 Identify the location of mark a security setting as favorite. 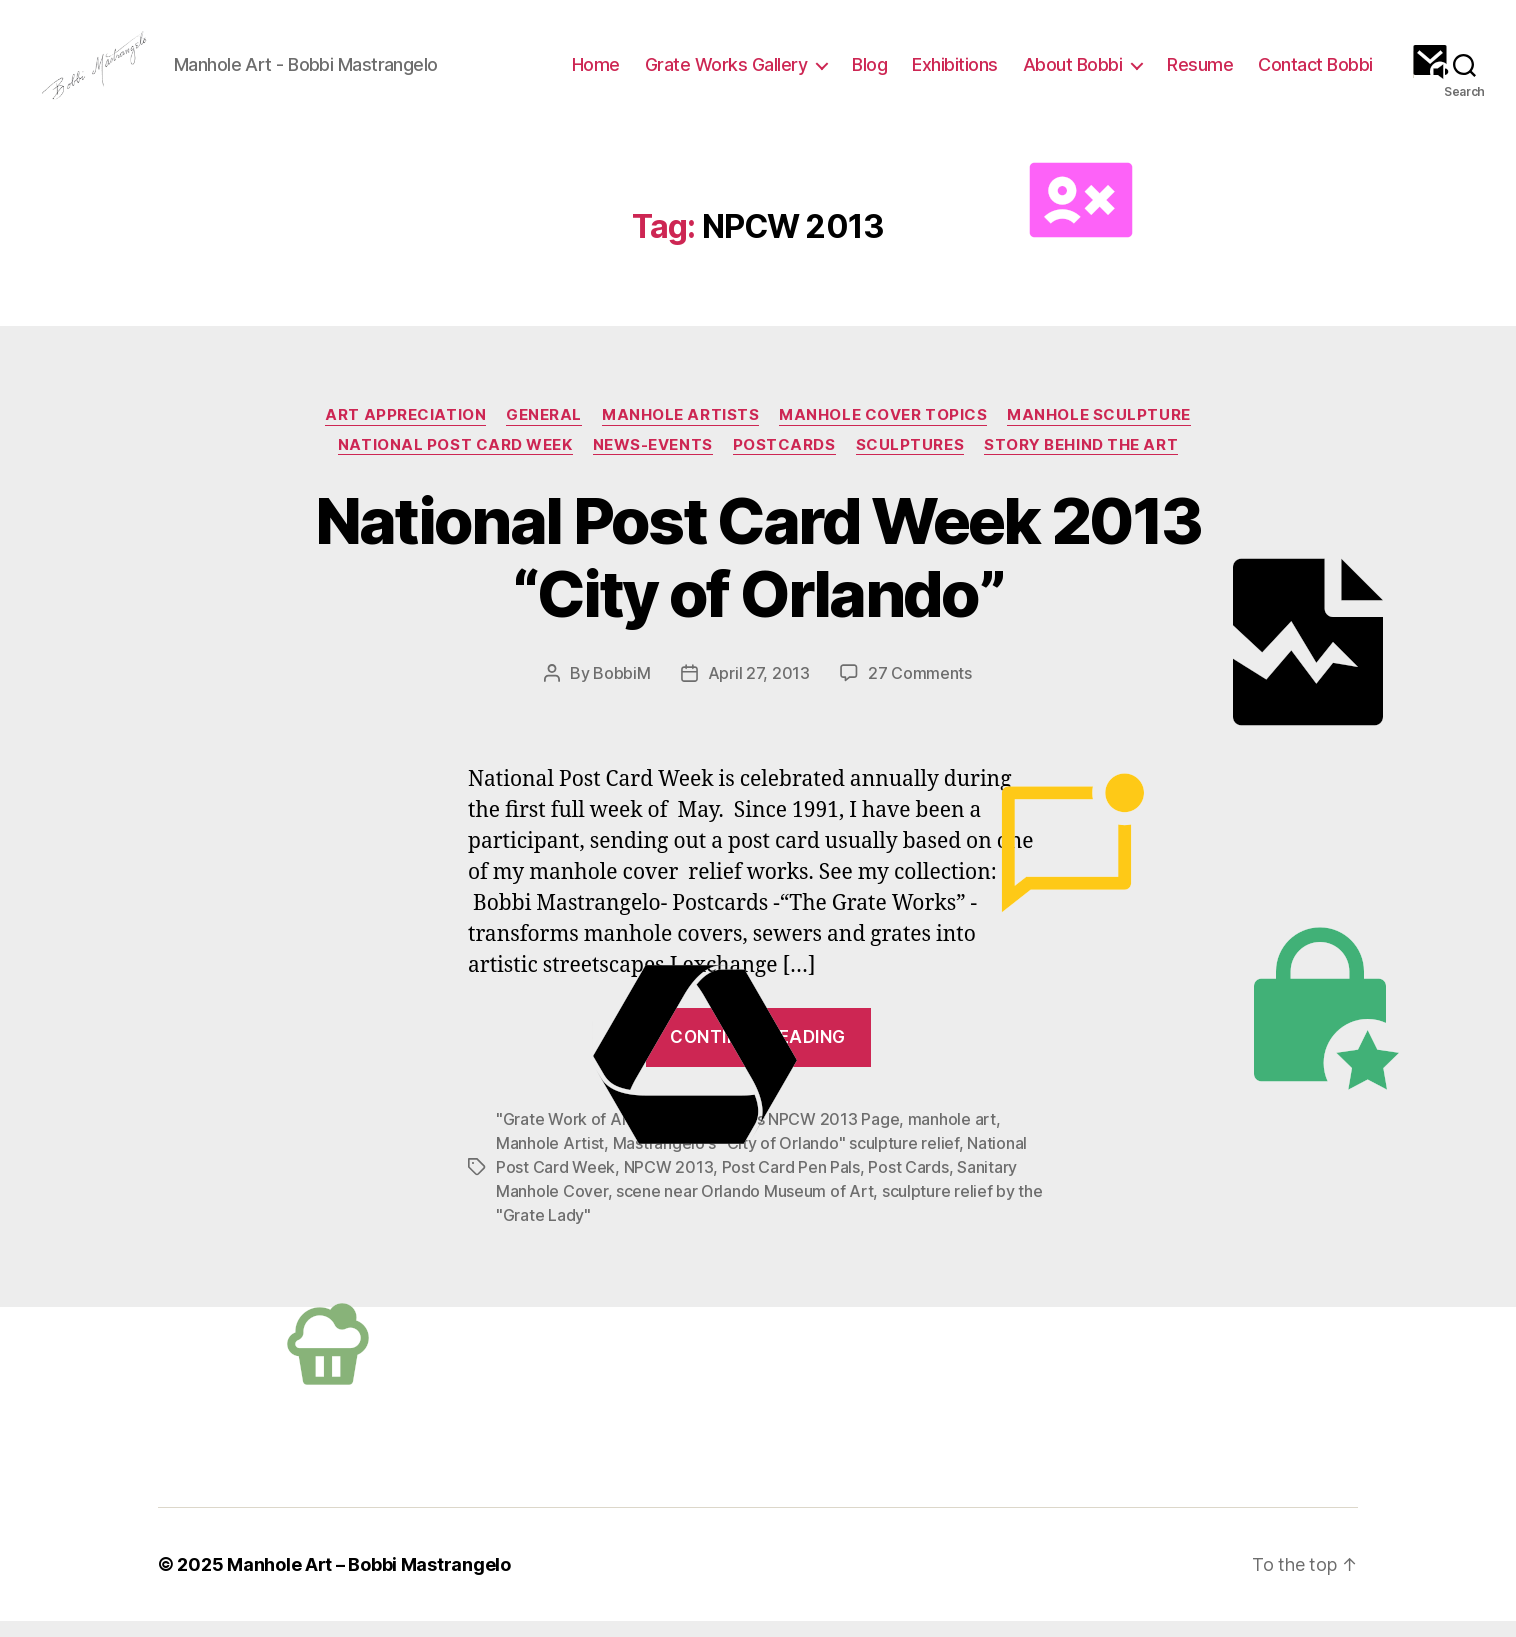
(1320, 1008).